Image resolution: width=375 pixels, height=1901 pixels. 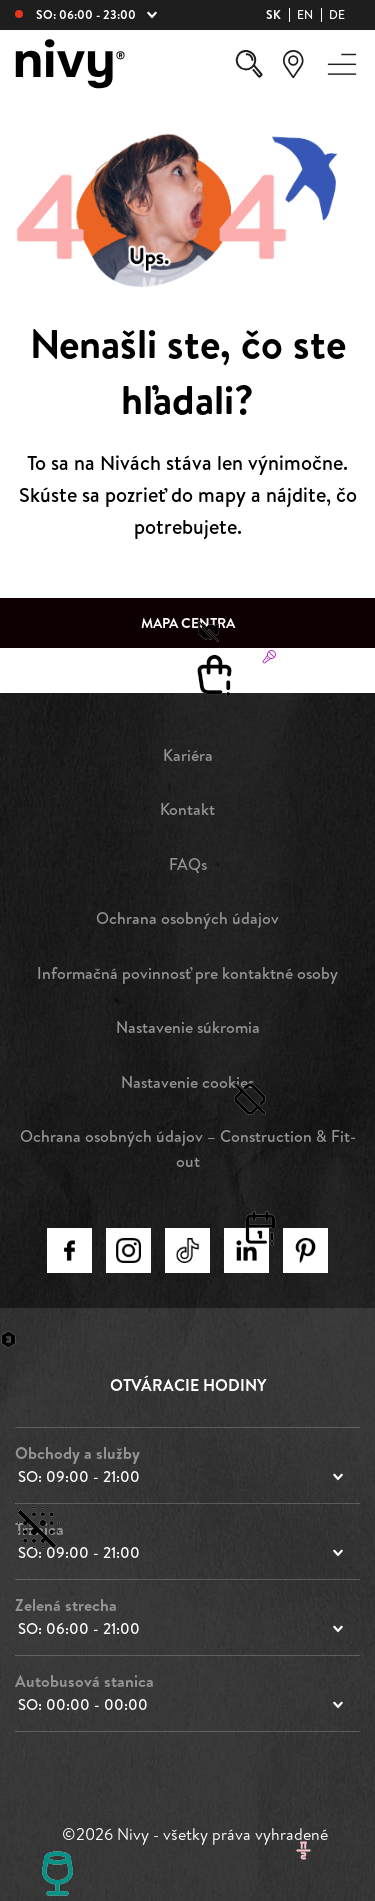 What do you see at coordinates (260, 1227) in the screenshot?
I see `calendar event requiring attention` at bounding box center [260, 1227].